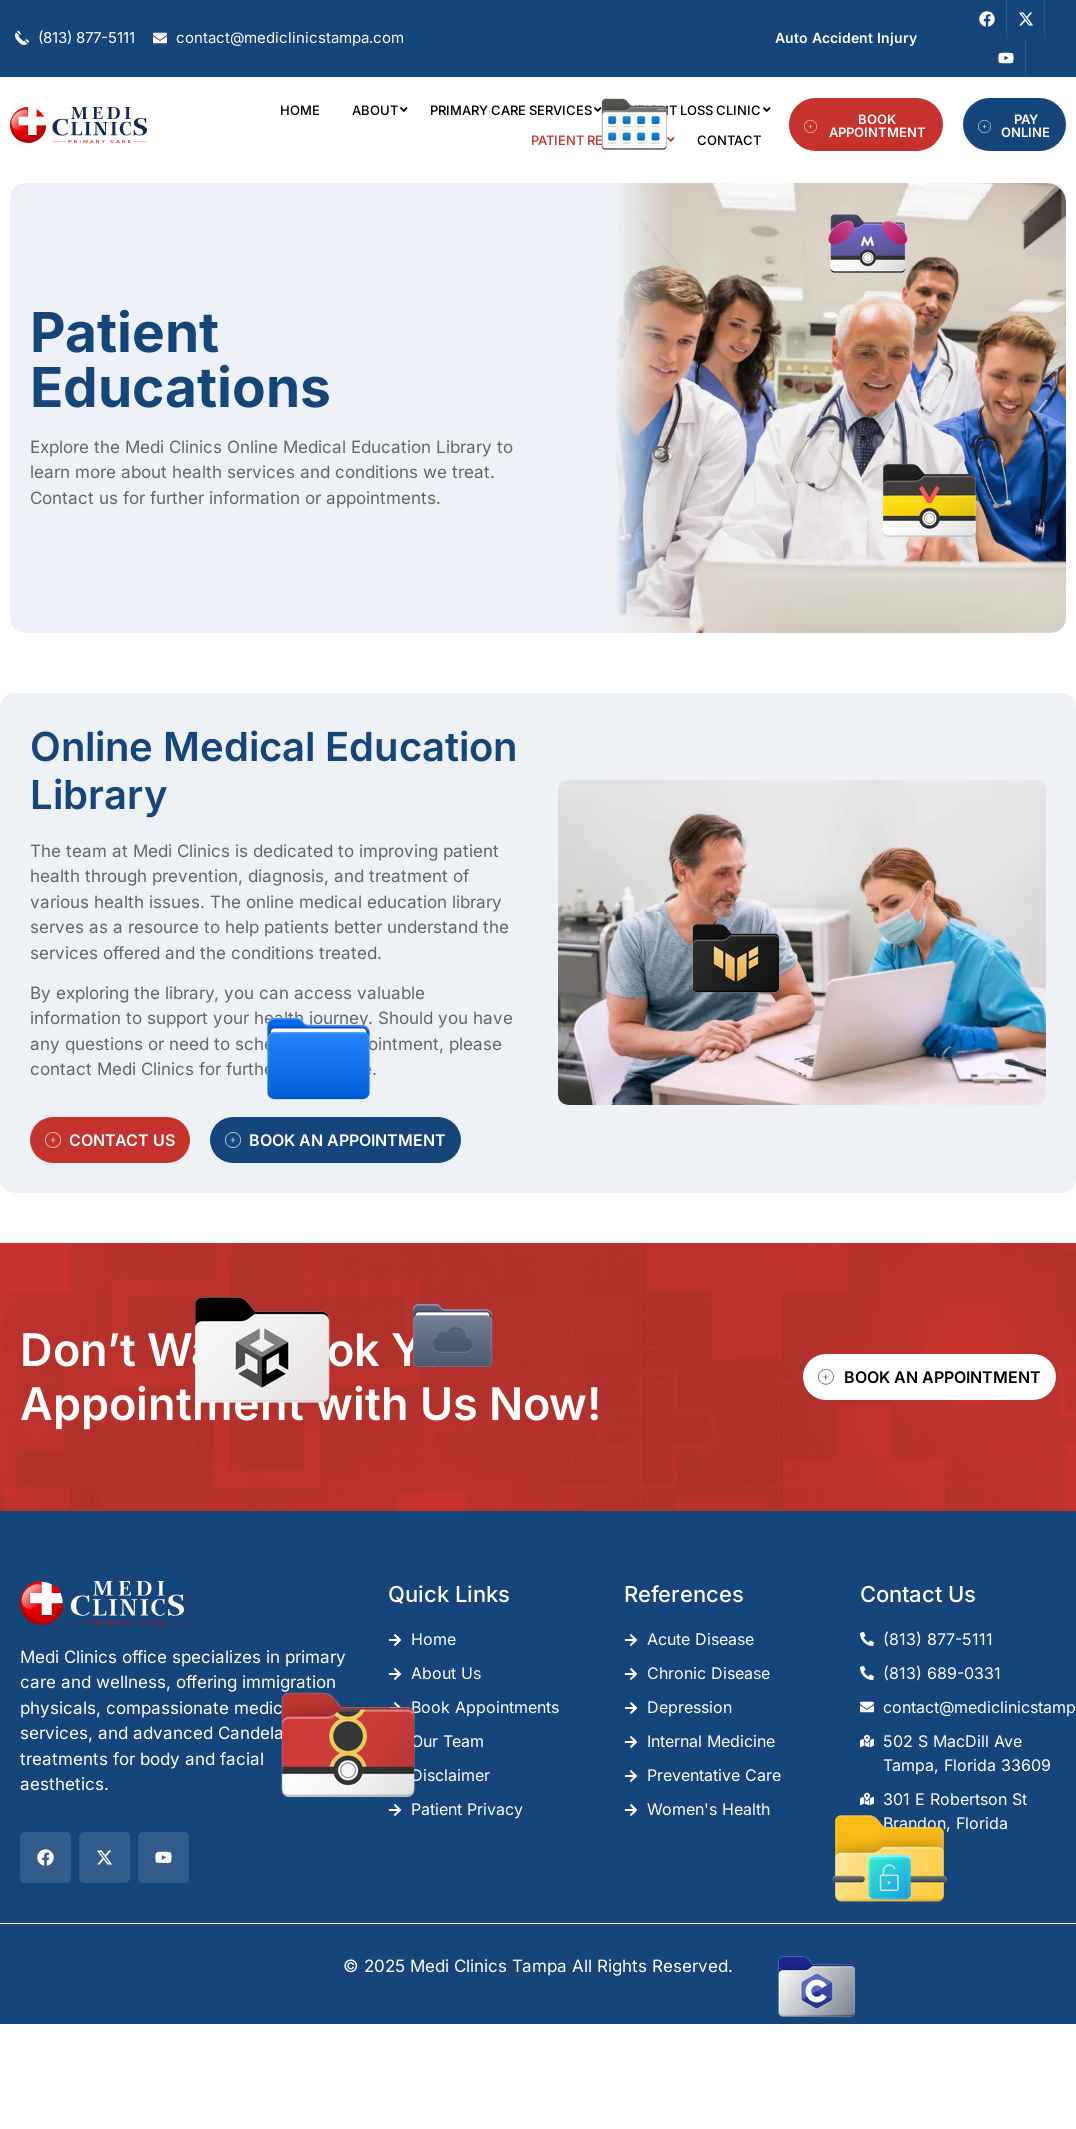  I want to click on open folder to view files, so click(318, 1058).